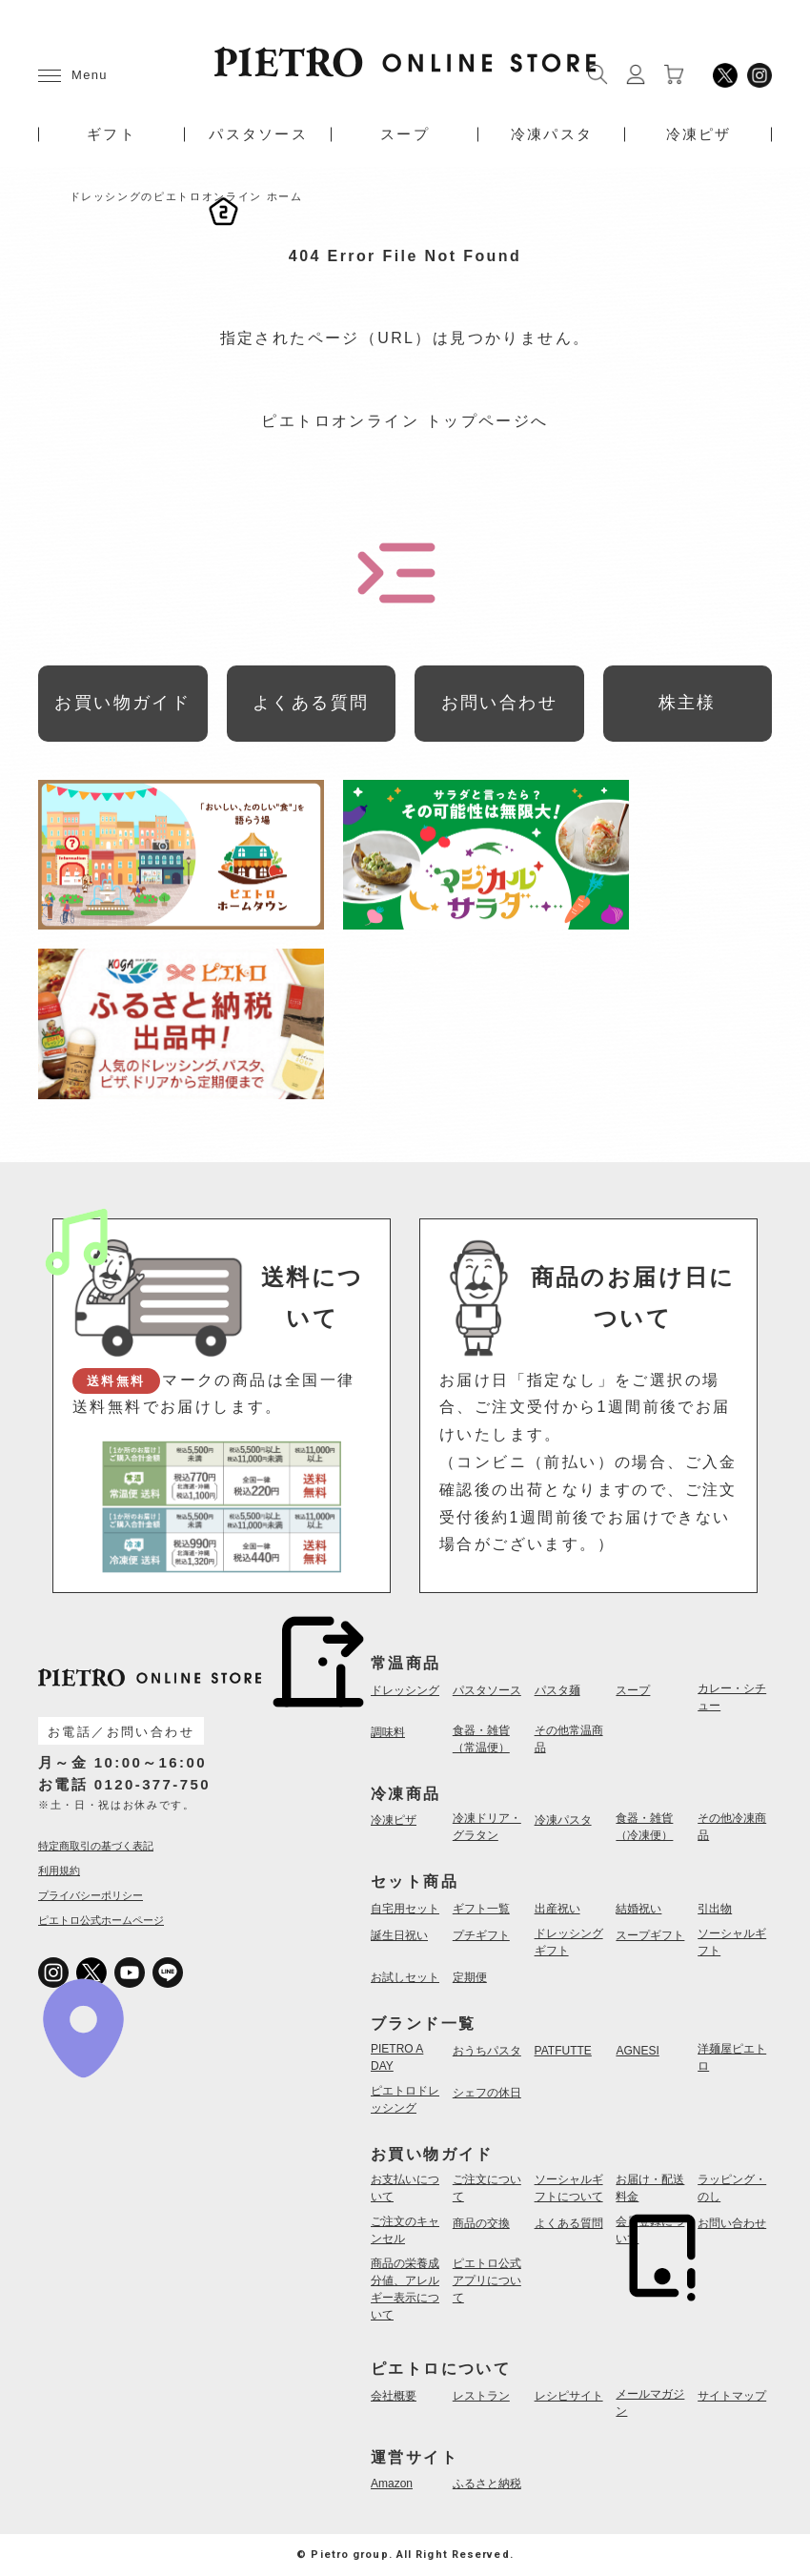 This screenshot has width=810, height=2576. Describe the element at coordinates (223, 212) in the screenshot. I see `indicates step 2 in a multi-step process` at that location.